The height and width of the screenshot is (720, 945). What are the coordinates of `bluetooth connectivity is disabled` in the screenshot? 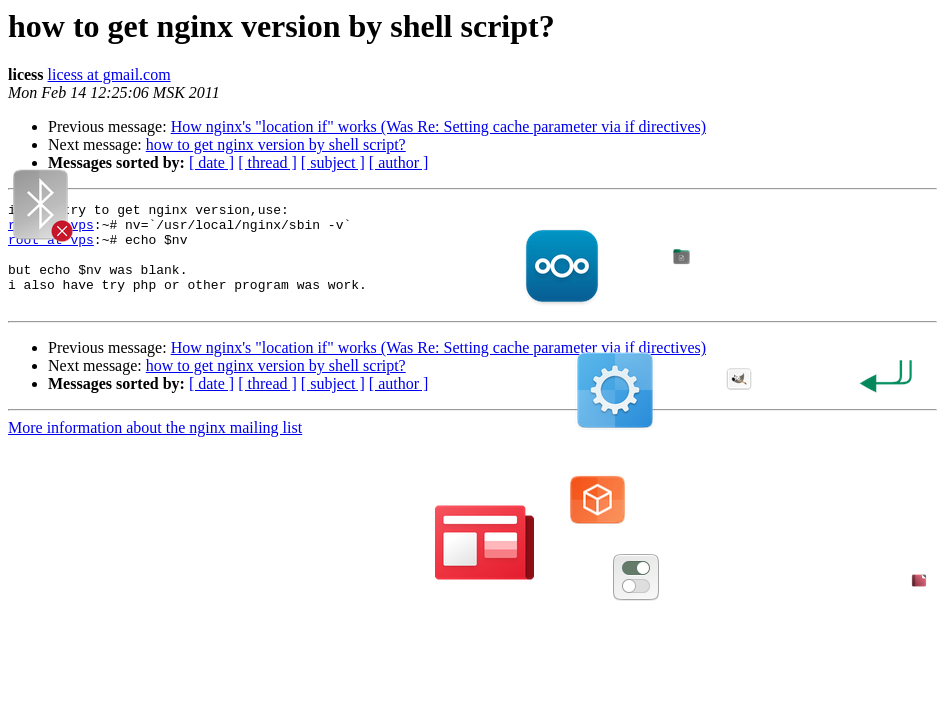 It's located at (40, 204).